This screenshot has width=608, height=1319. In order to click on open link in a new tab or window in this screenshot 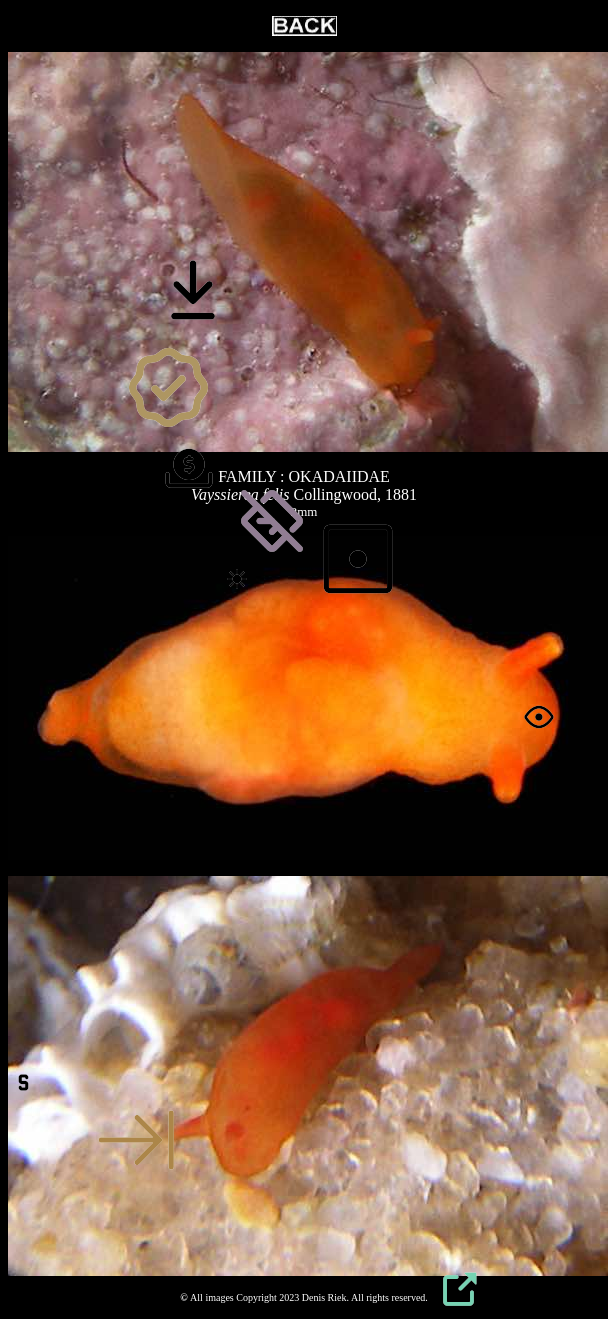, I will do `click(458, 1290)`.